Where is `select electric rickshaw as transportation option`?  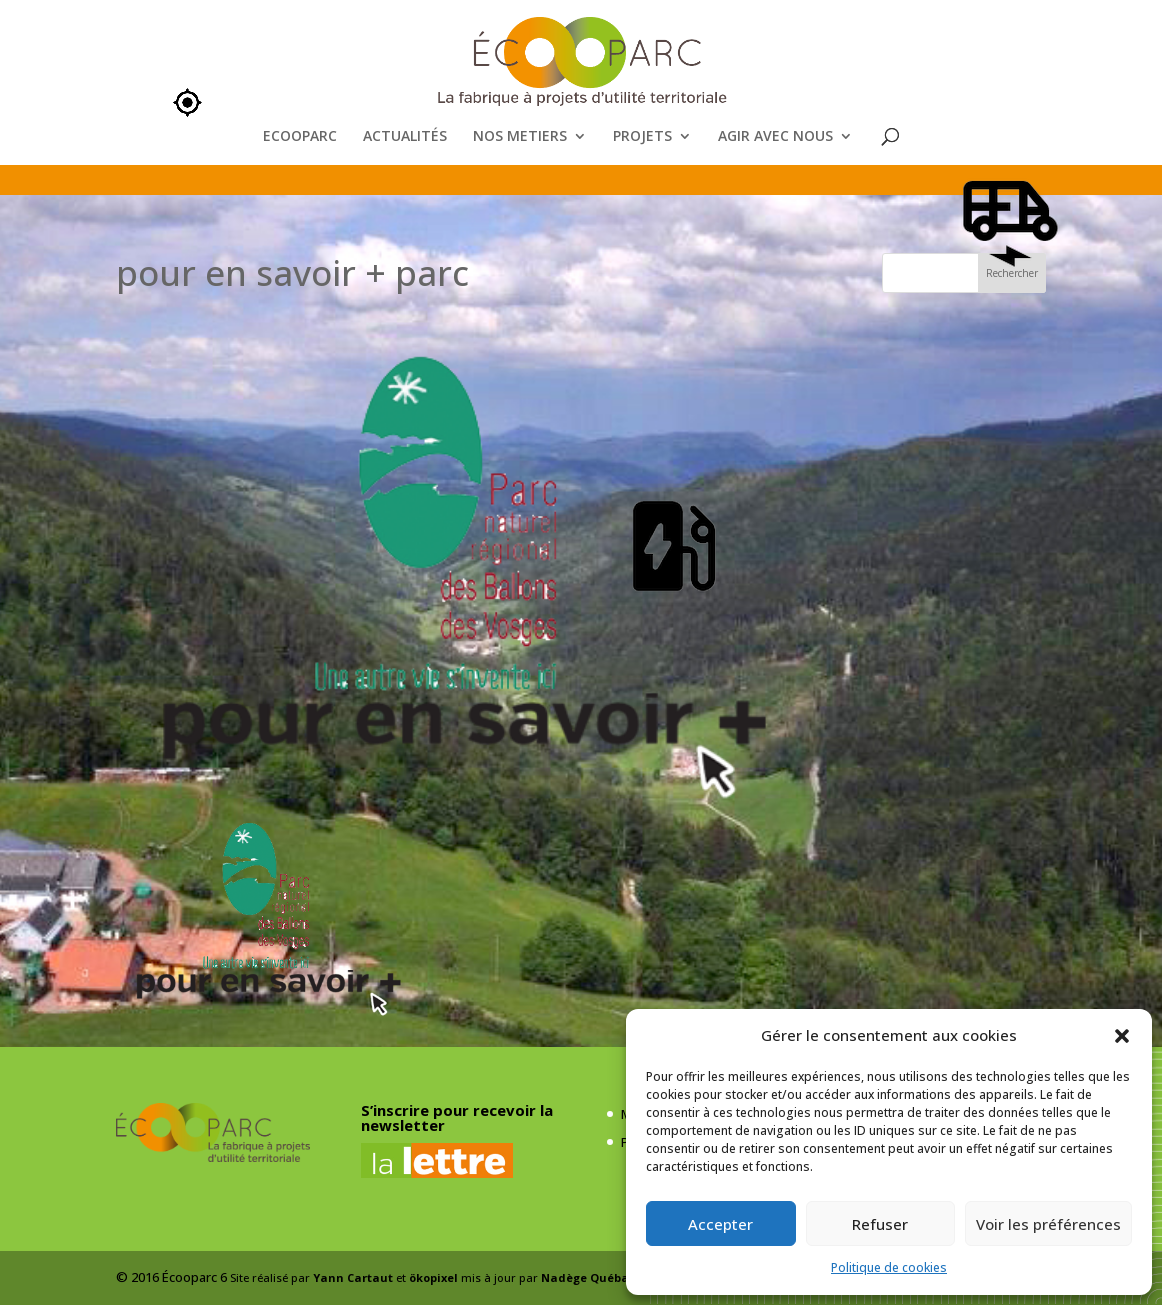
select electric rickshaw as transportation option is located at coordinates (1010, 219).